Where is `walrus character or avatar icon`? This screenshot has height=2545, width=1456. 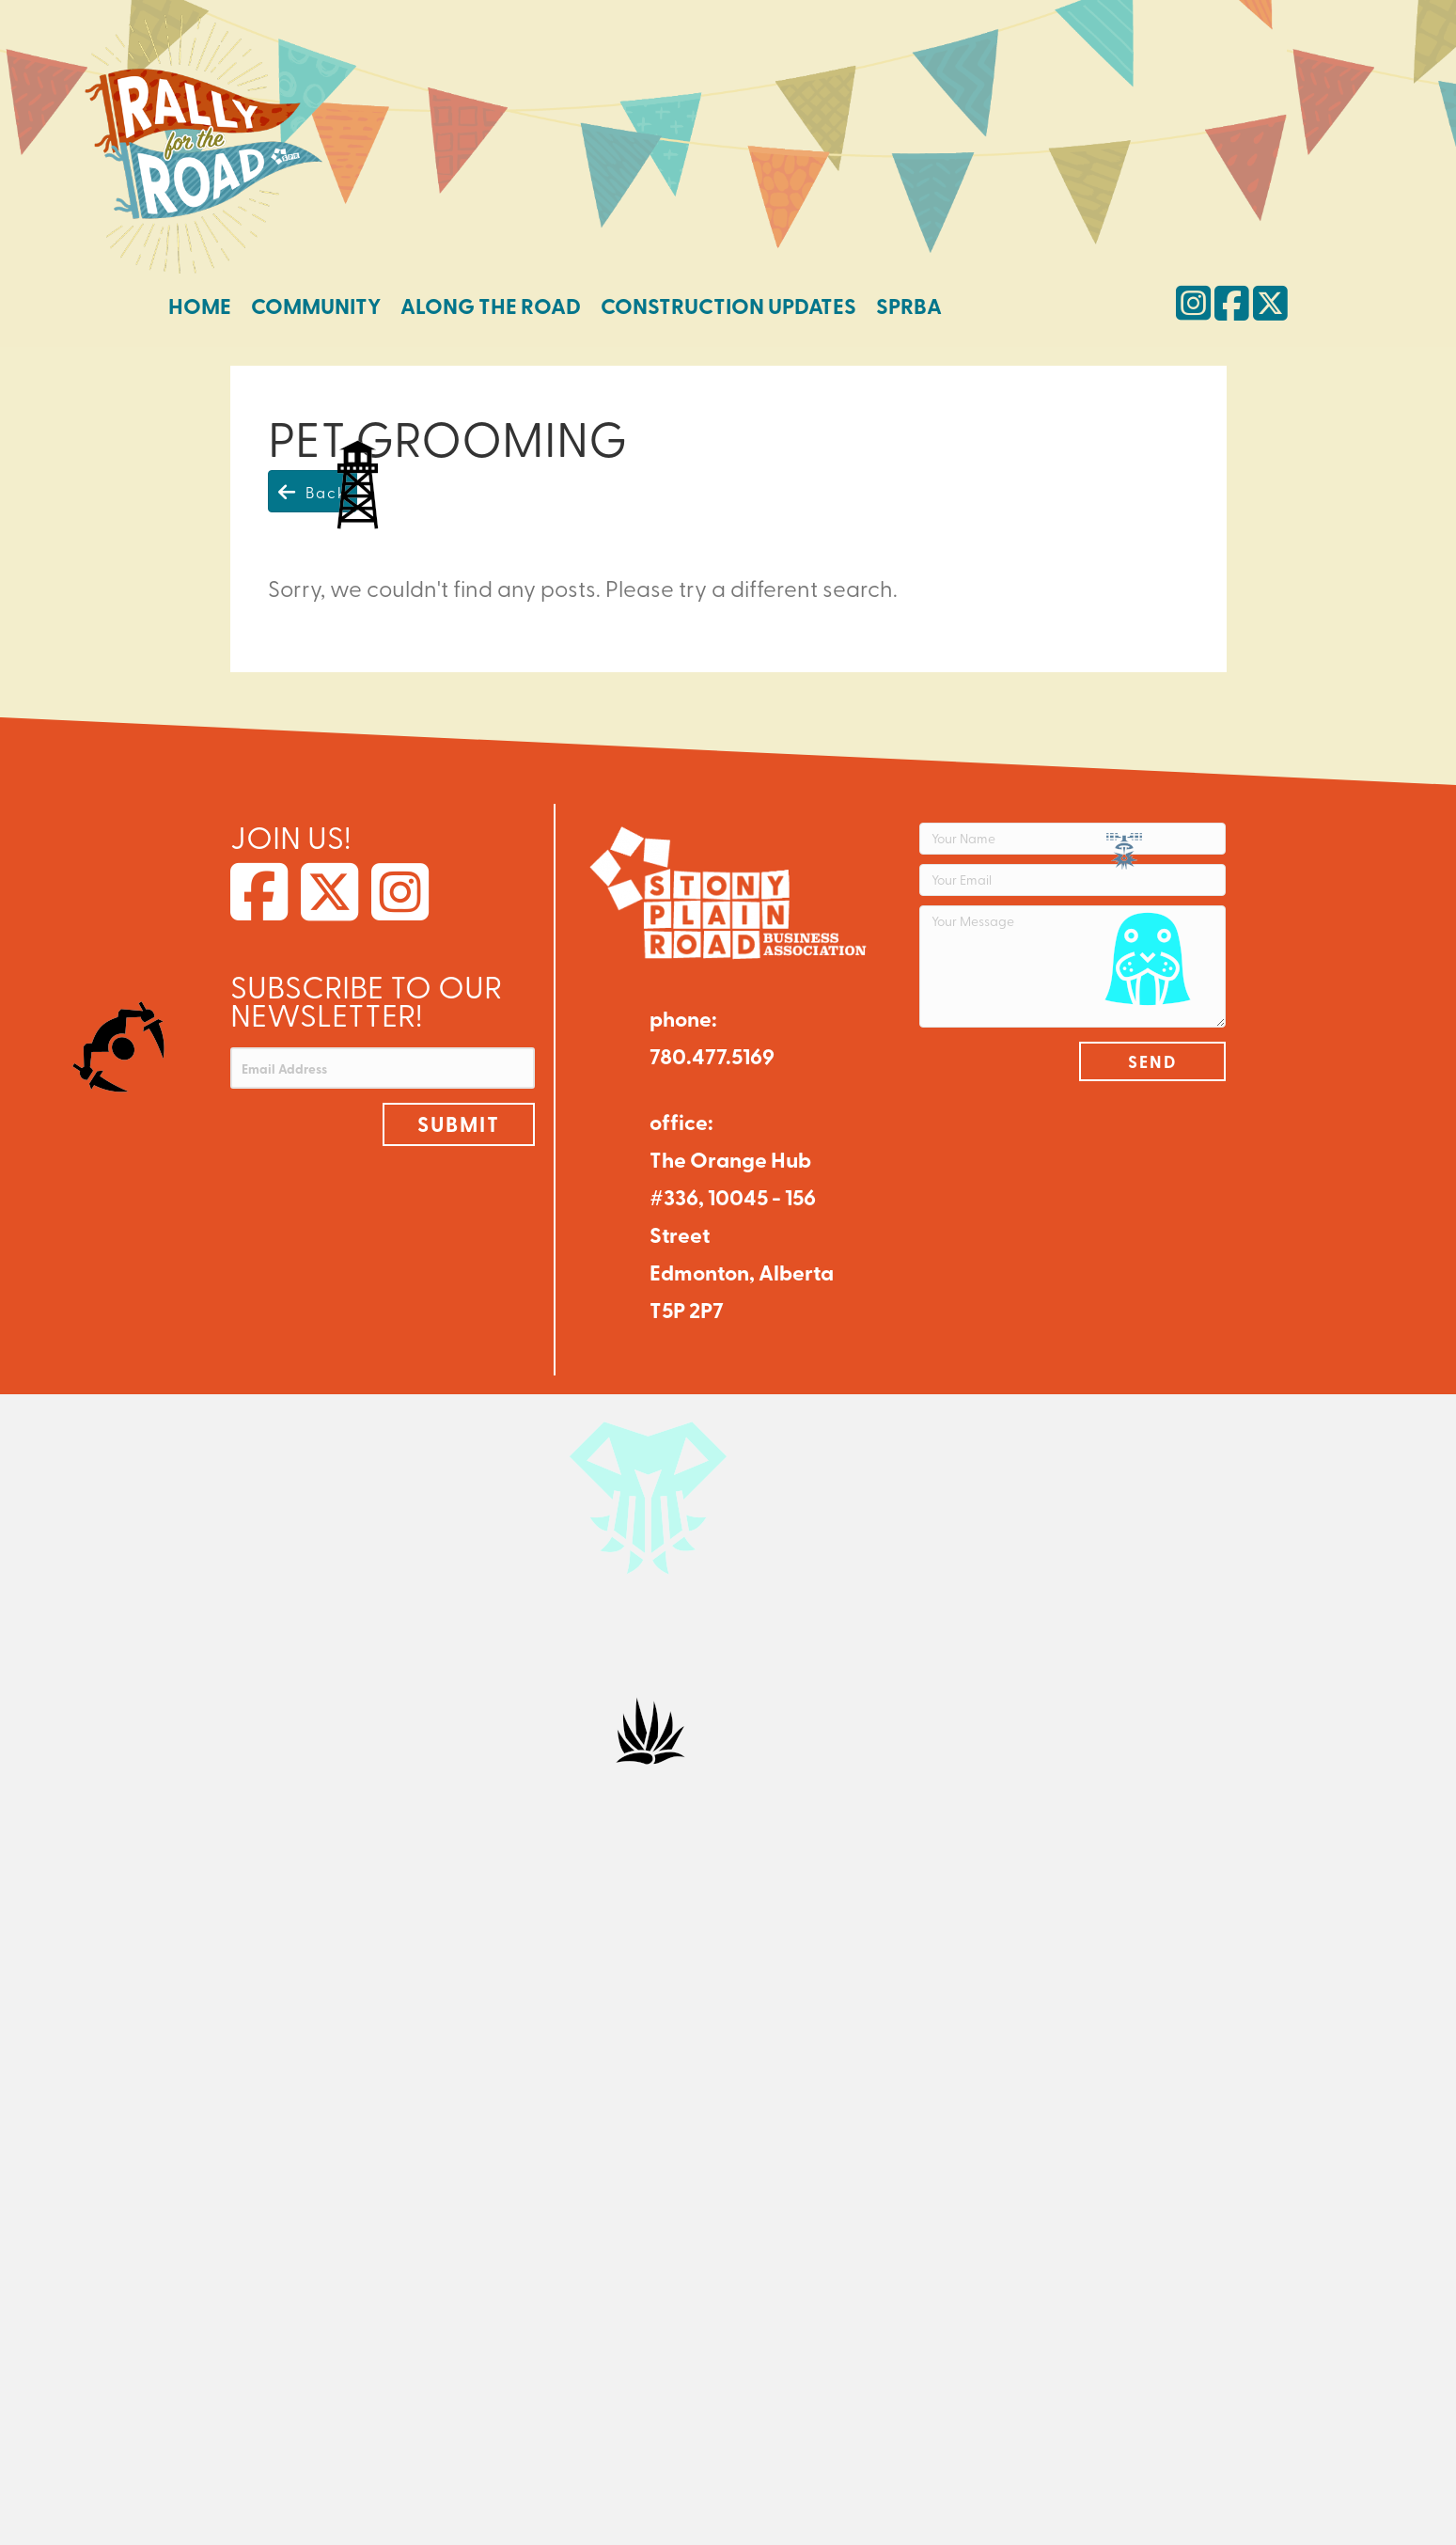
walrus character or avatar icon is located at coordinates (1148, 959).